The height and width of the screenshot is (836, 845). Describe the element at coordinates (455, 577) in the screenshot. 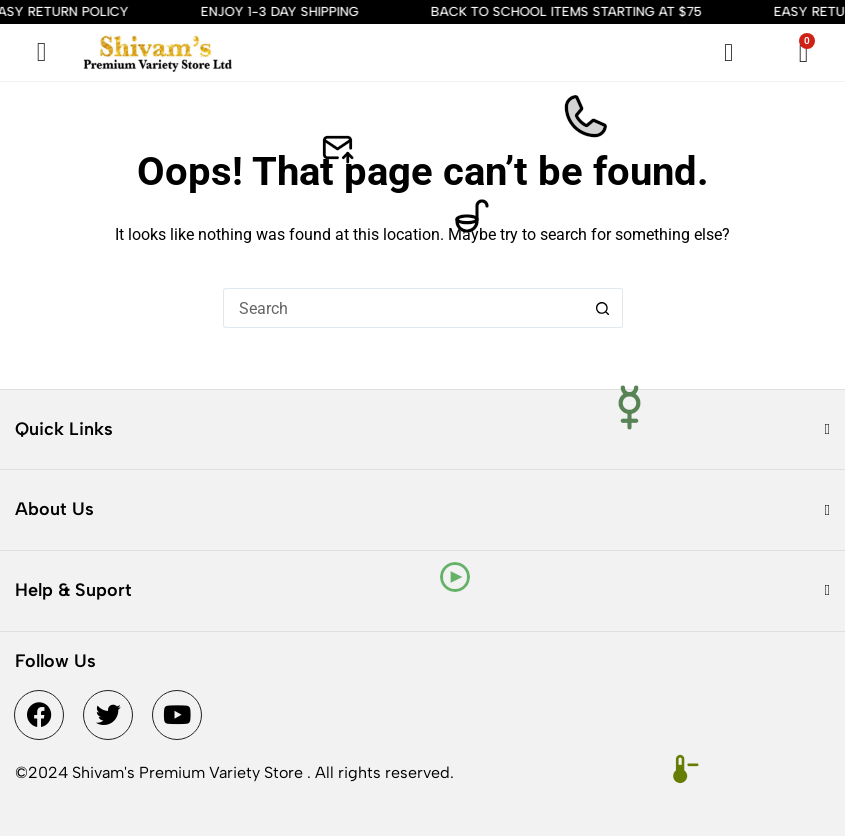

I see `play media or video content` at that location.